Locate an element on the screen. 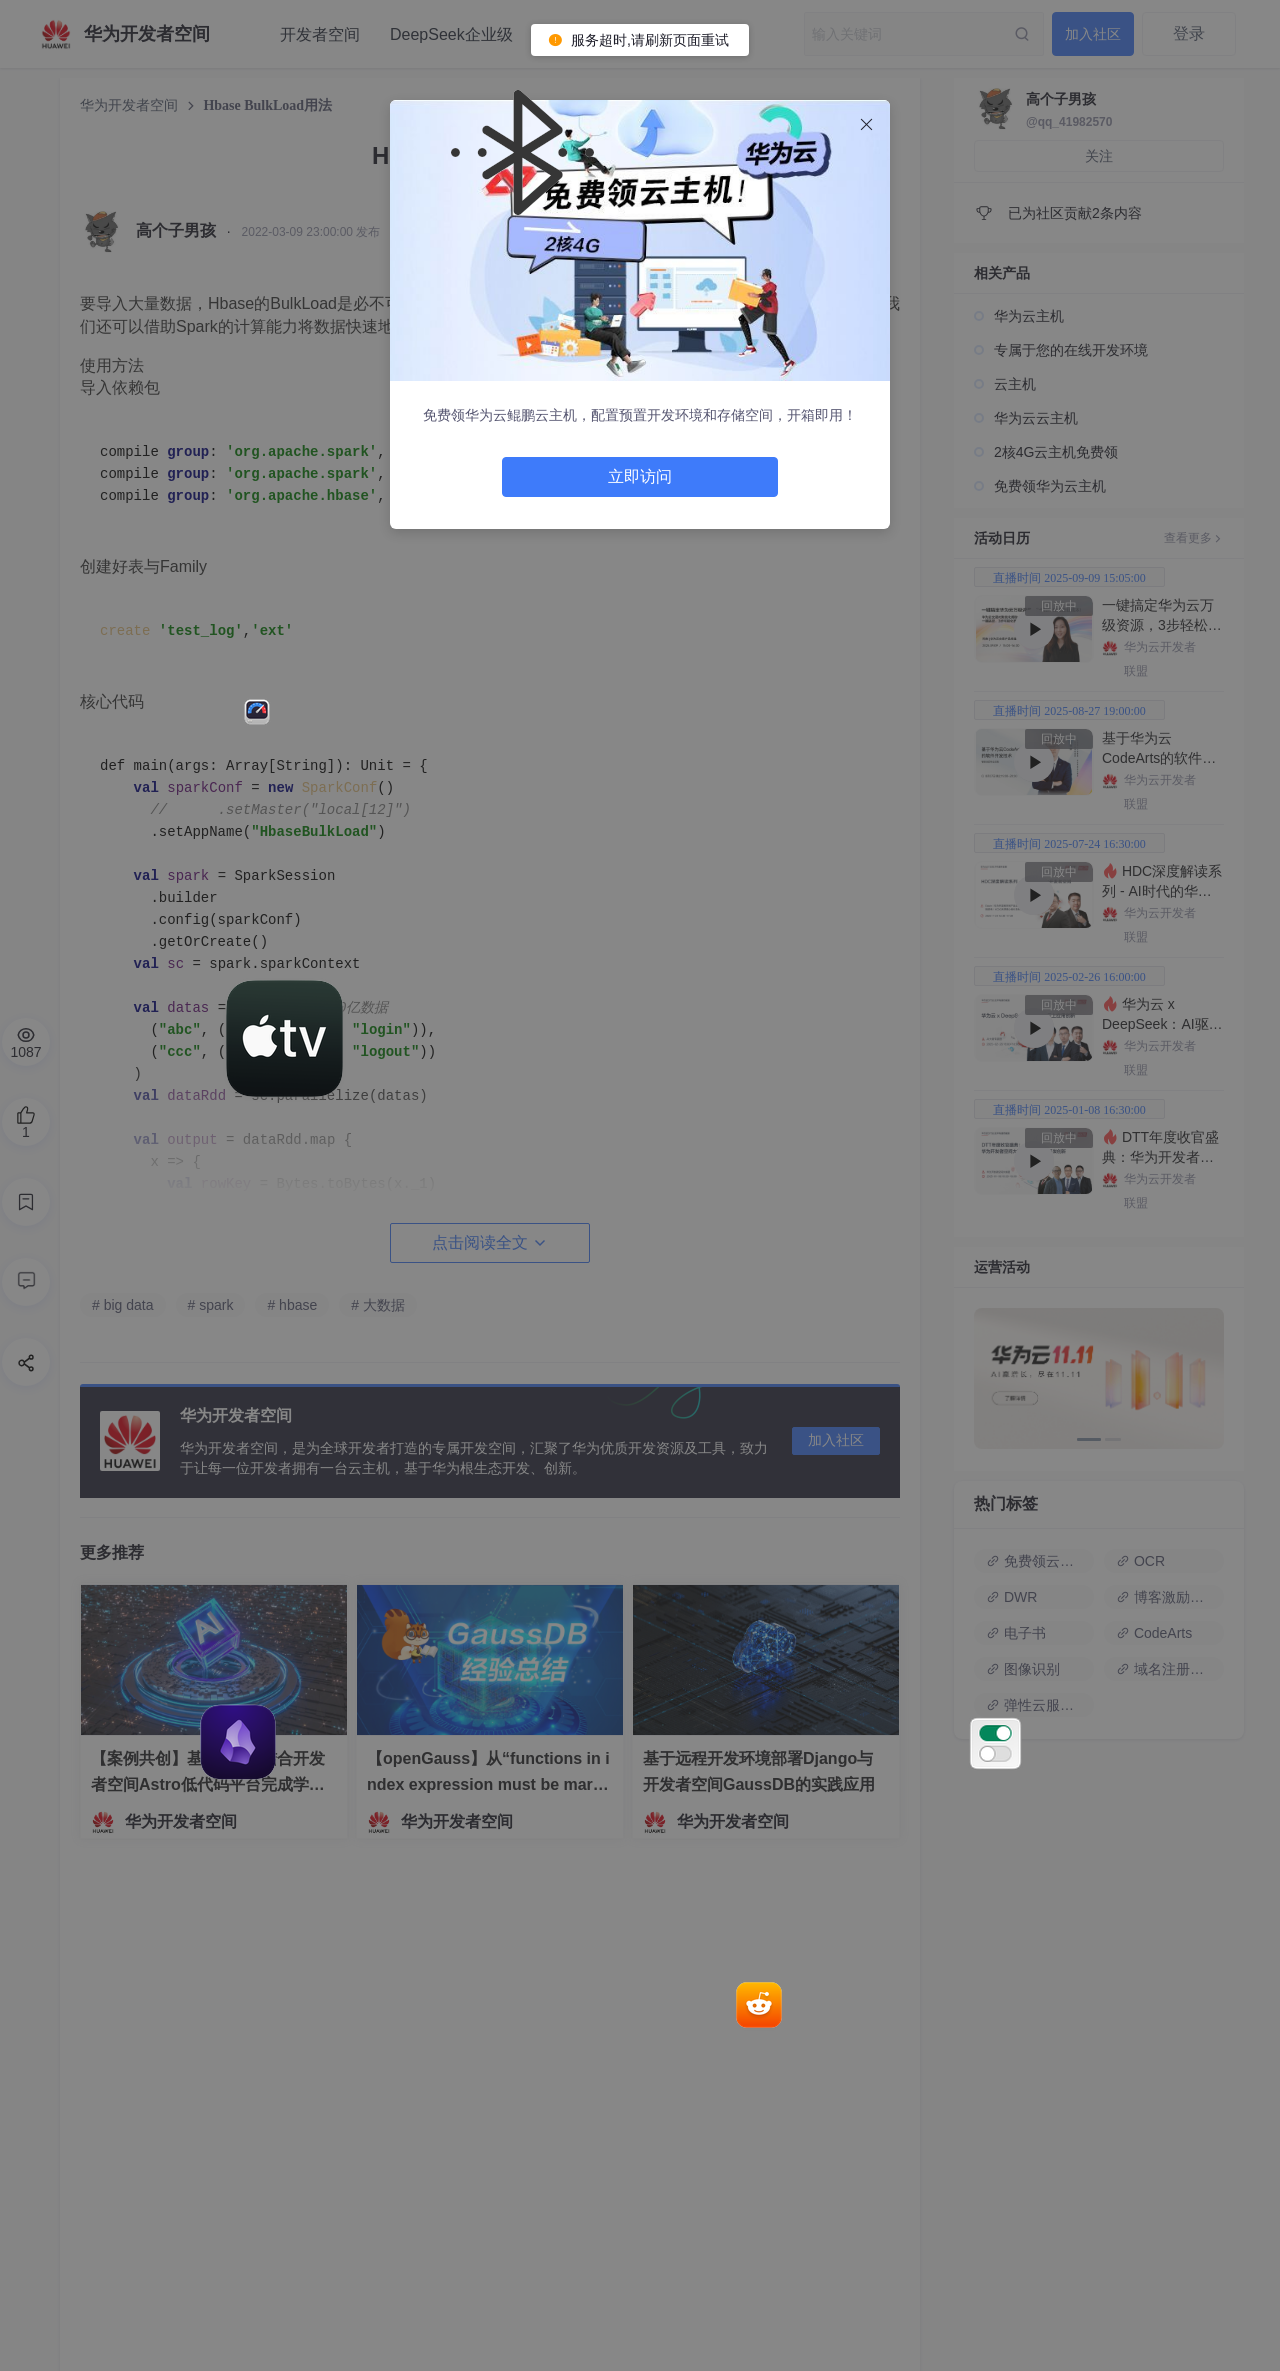  open the Reddit app is located at coordinates (759, 2005).